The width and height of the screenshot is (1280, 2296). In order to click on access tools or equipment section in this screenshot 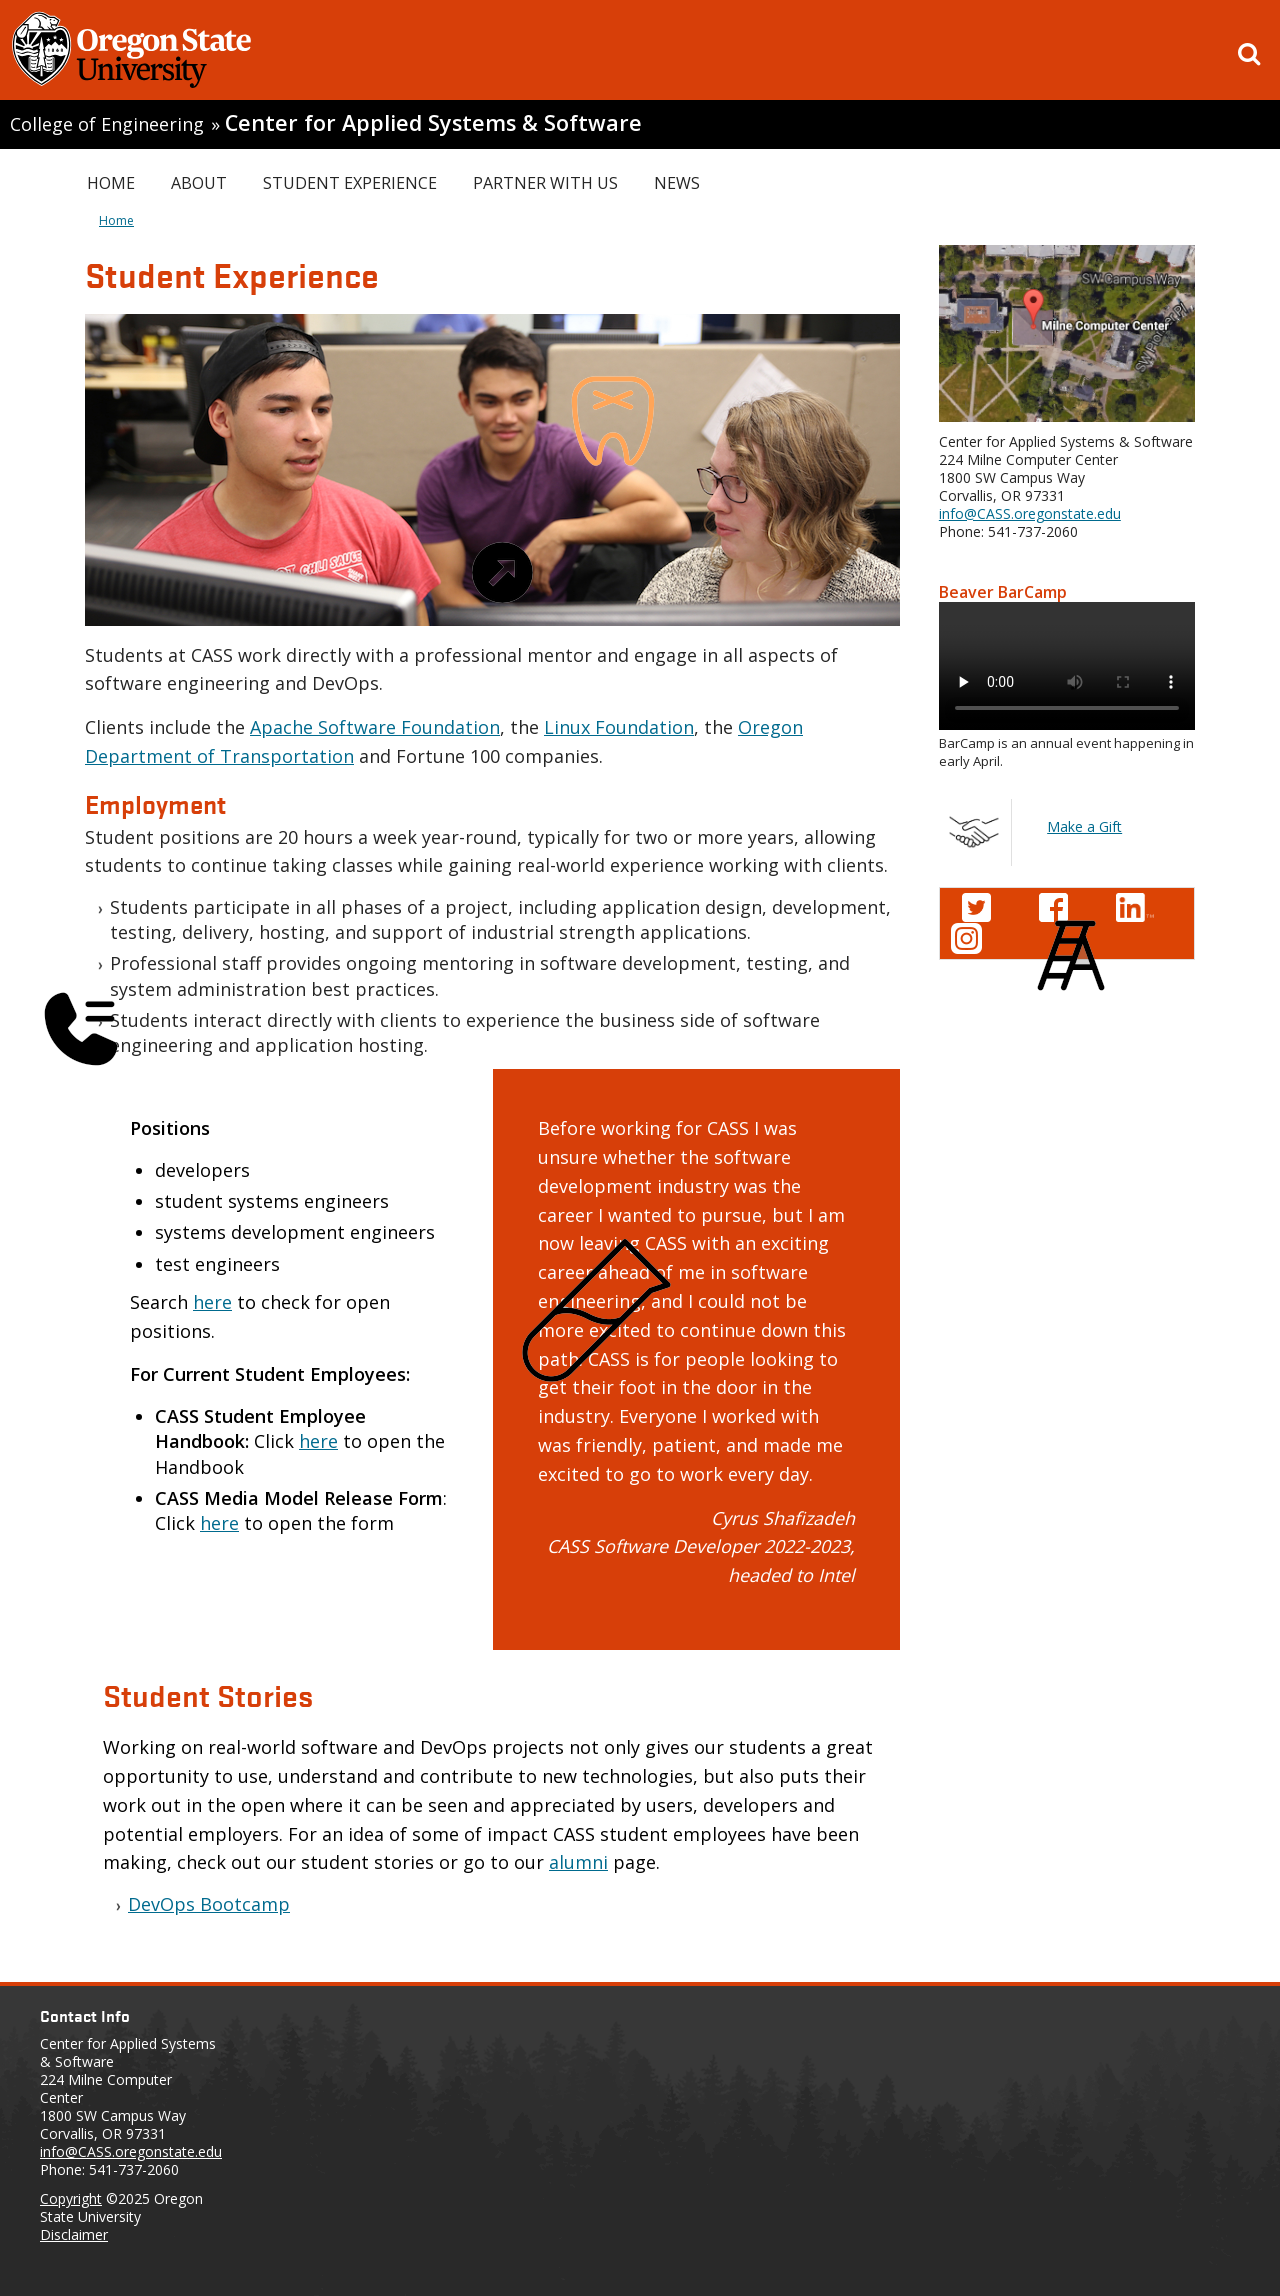, I will do `click(1072, 955)`.